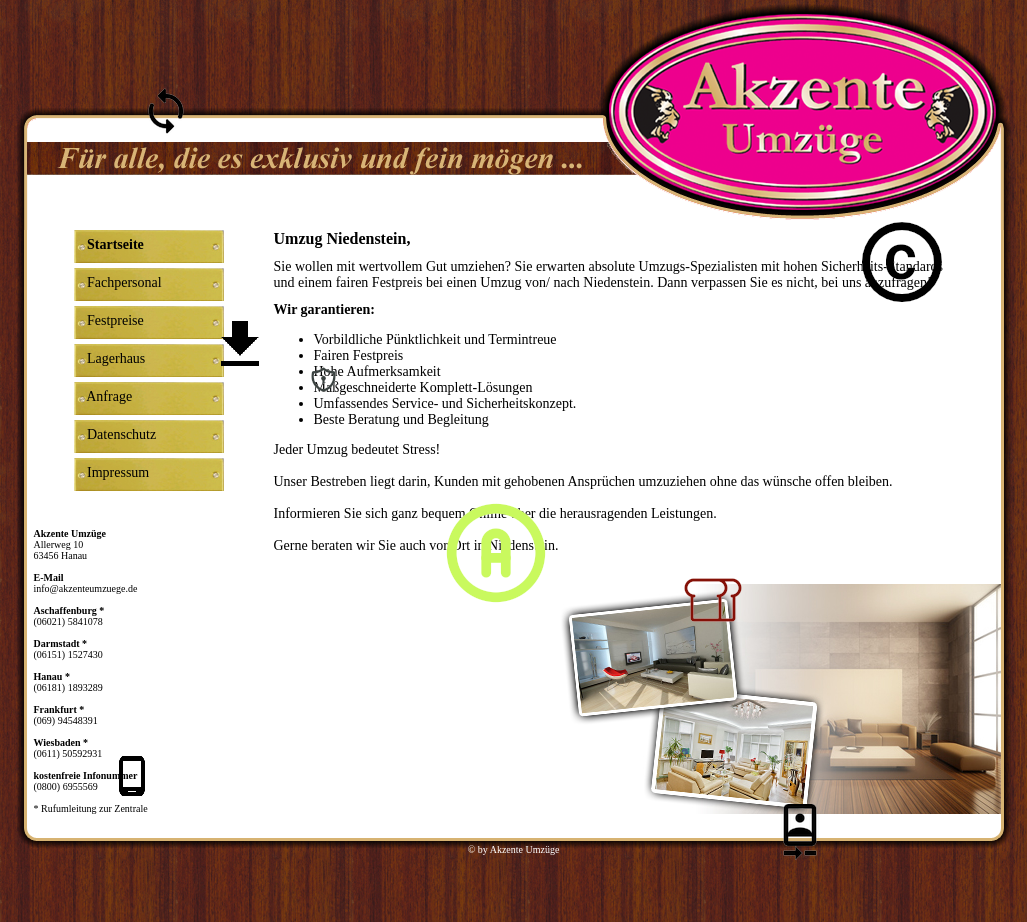 Image resolution: width=1027 pixels, height=922 pixels. Describe the element at coordinates (166, 111) in the screenshot. I see `repeat or loop playback` at that location.